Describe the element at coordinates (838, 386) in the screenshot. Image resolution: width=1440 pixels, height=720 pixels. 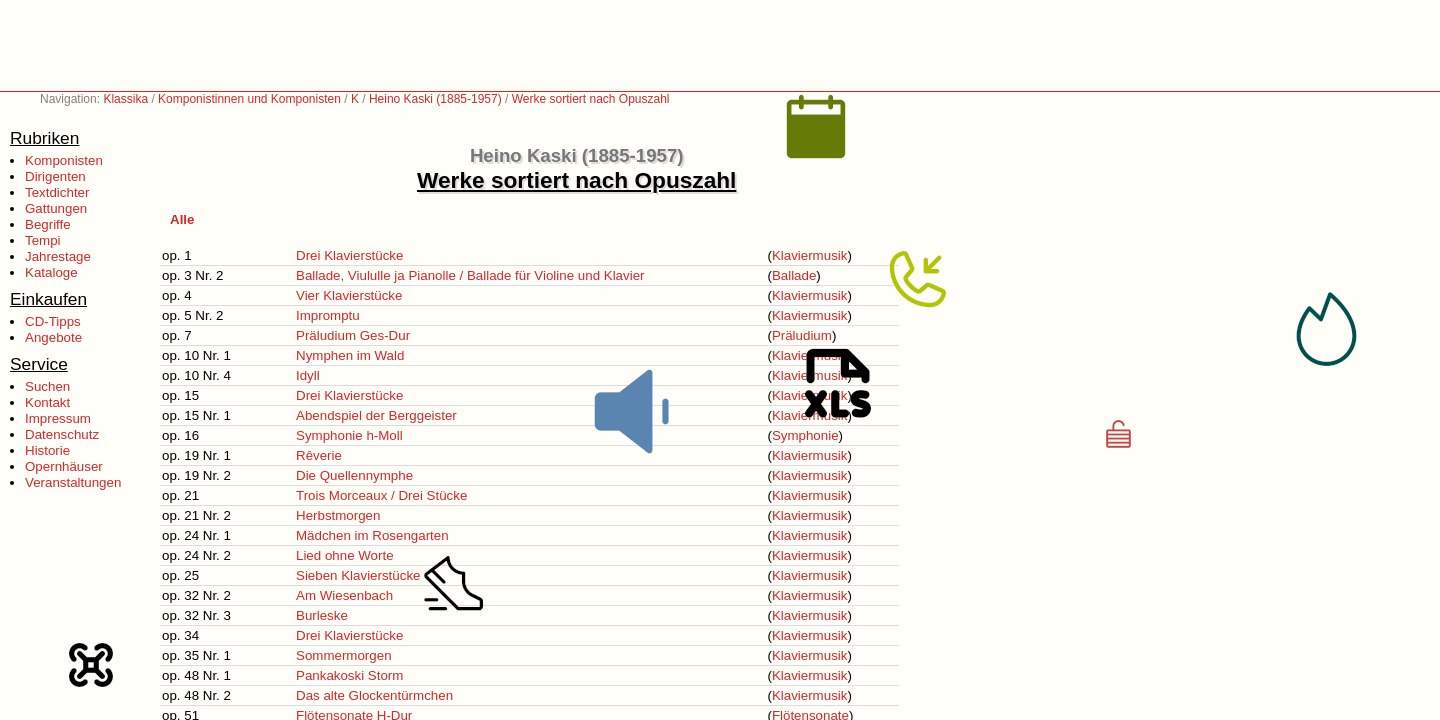
I see `open or view an Excel spreadsheet file` at that location.